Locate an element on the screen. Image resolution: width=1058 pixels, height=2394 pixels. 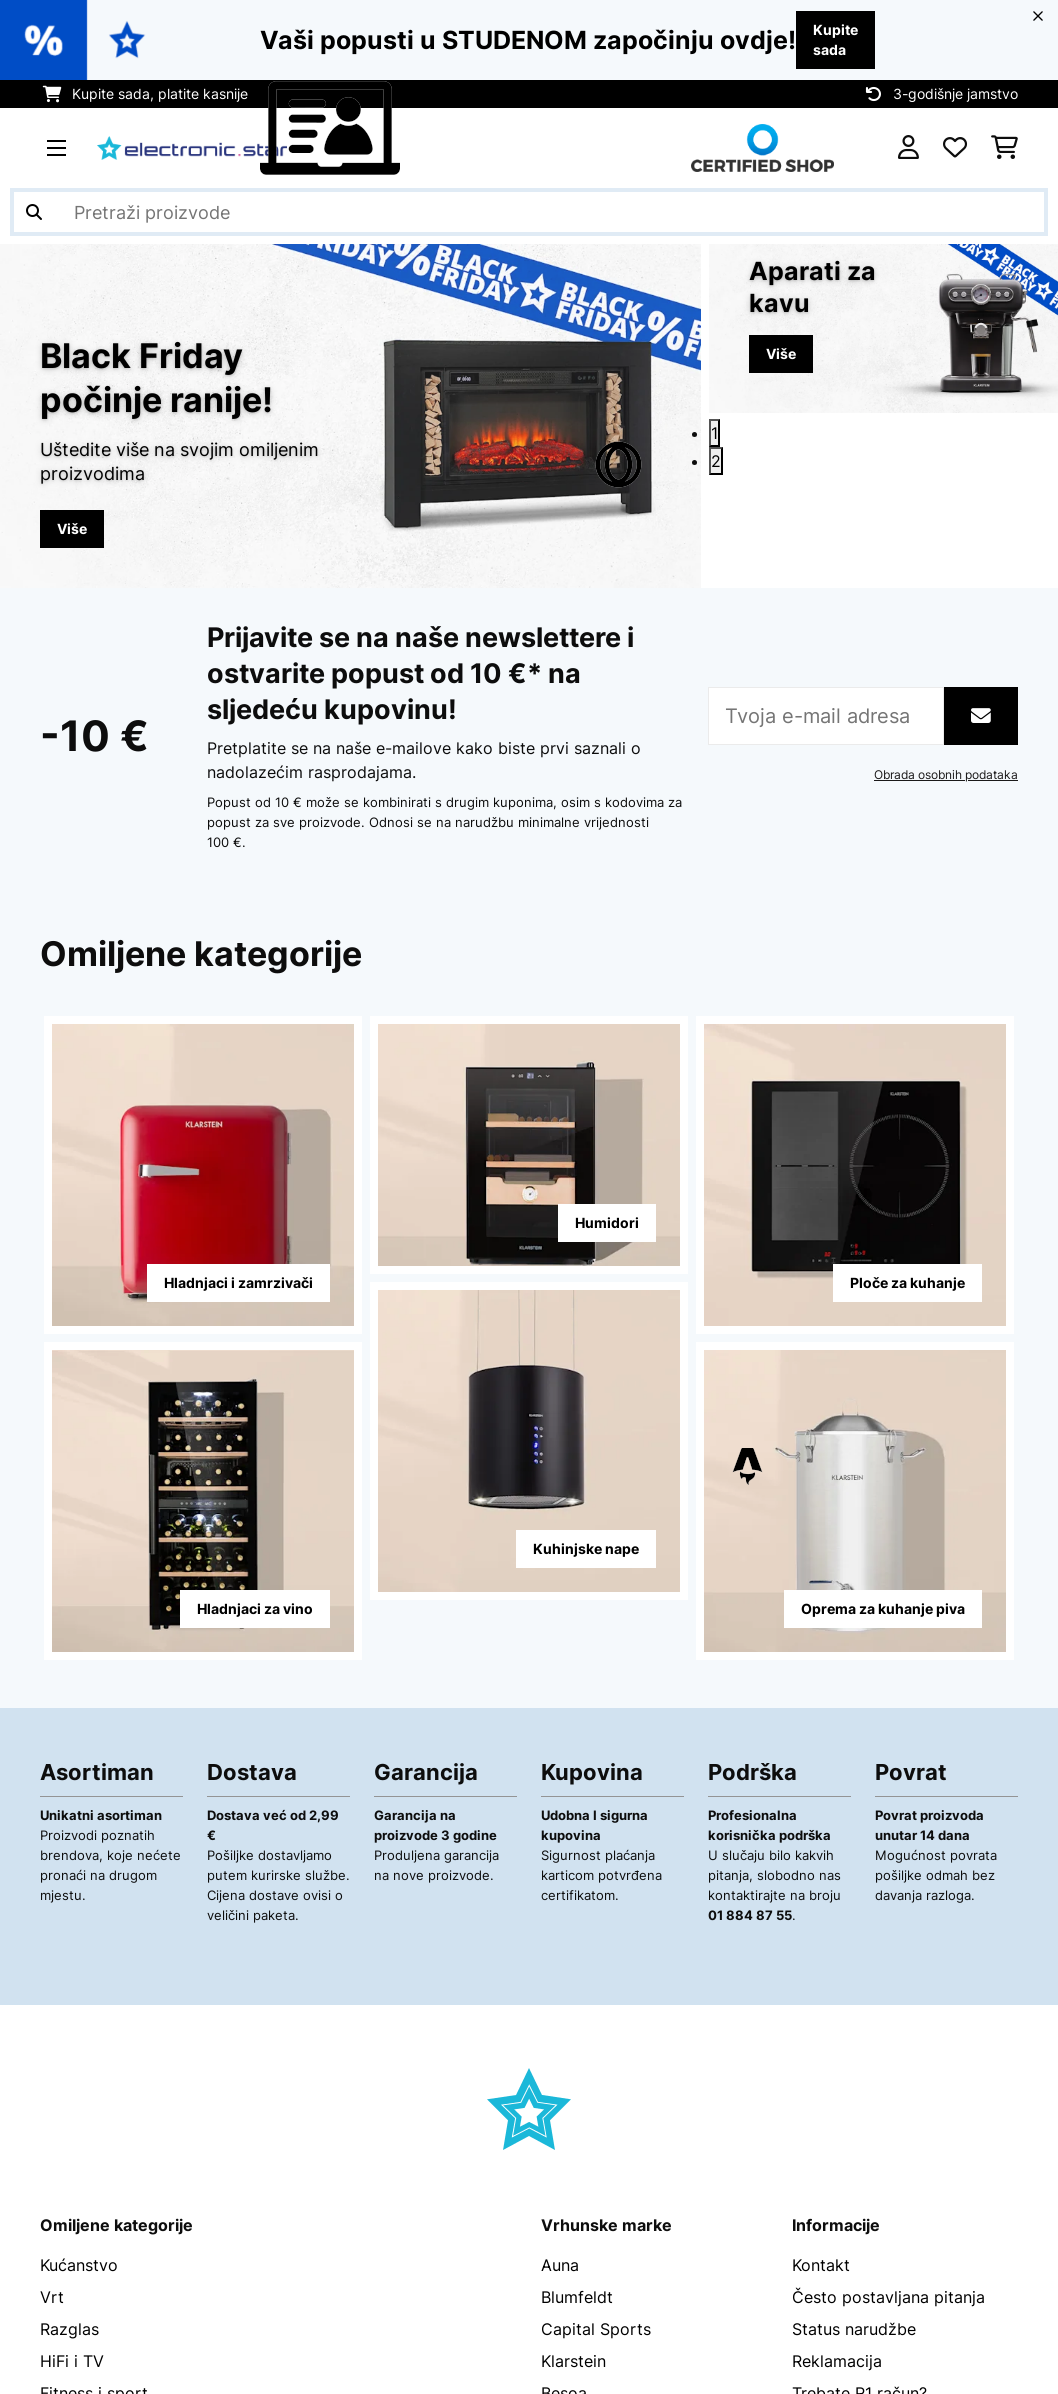
open Opera browser is located at coordinates (618, 464).